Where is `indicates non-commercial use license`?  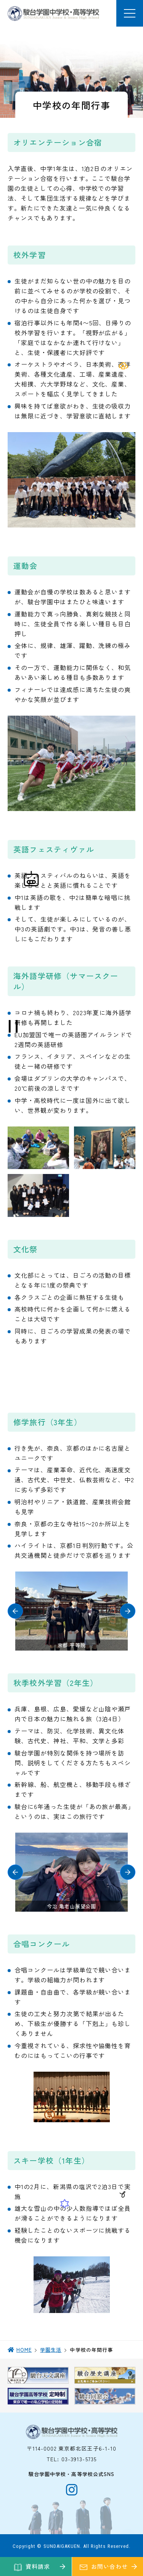 indicates non-commercial use license is located at coordinates (50, 2115).